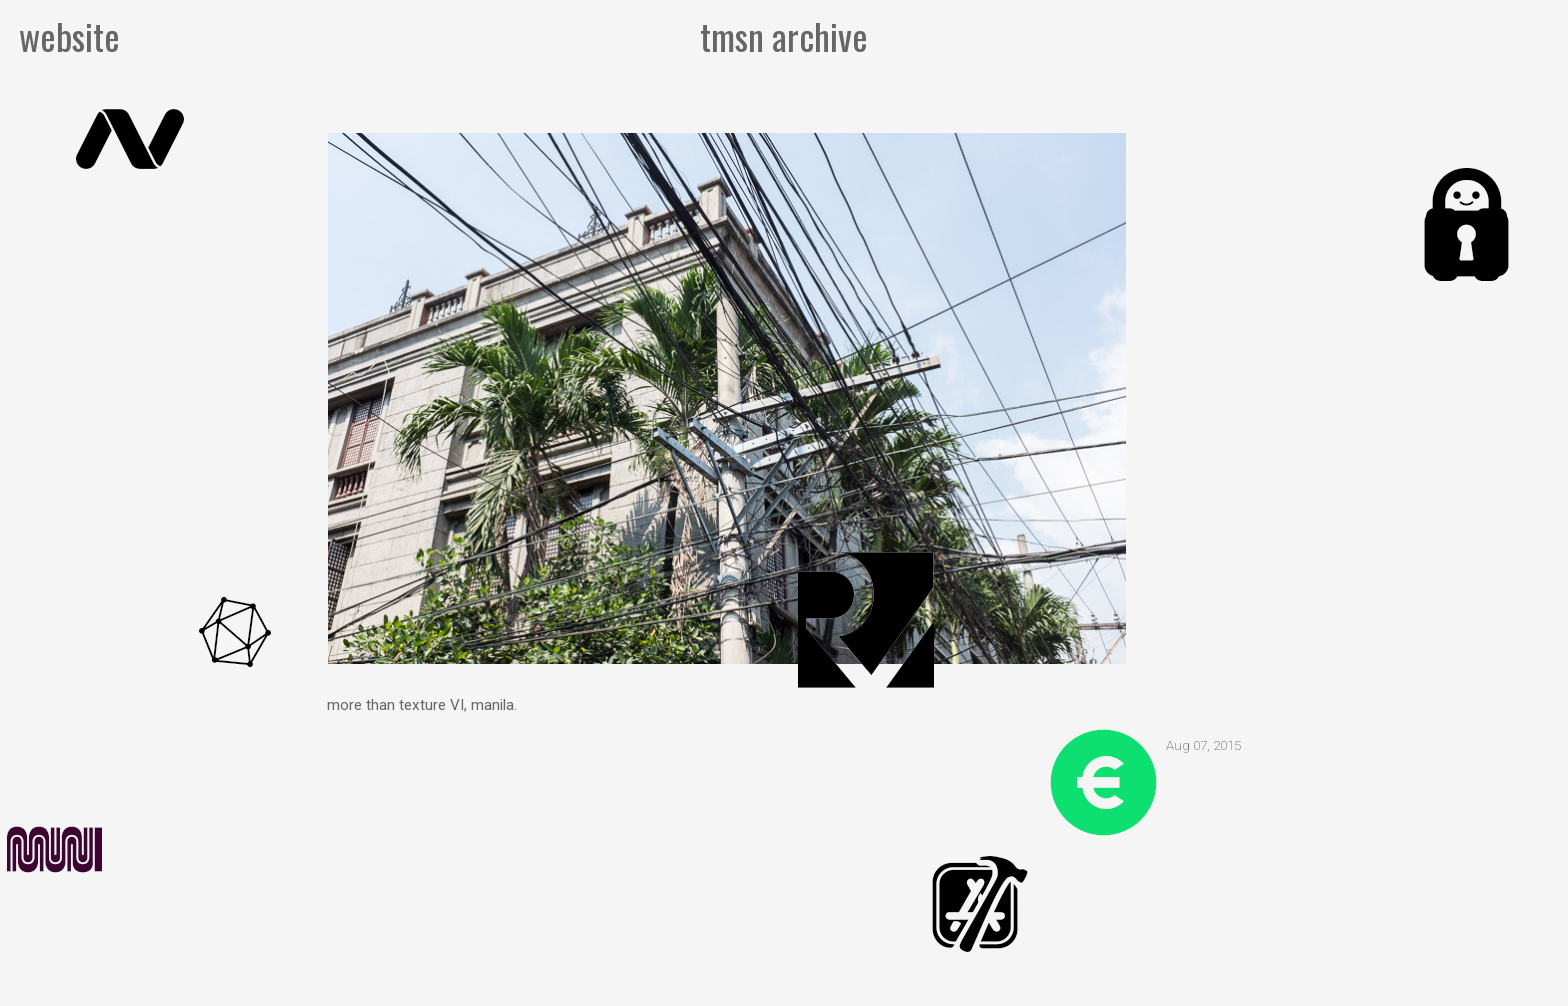  What do you see at coordinates (130, 139) in the screenshot?
I see `namecheap domain registrar logo` at bounding box center [130, 139].